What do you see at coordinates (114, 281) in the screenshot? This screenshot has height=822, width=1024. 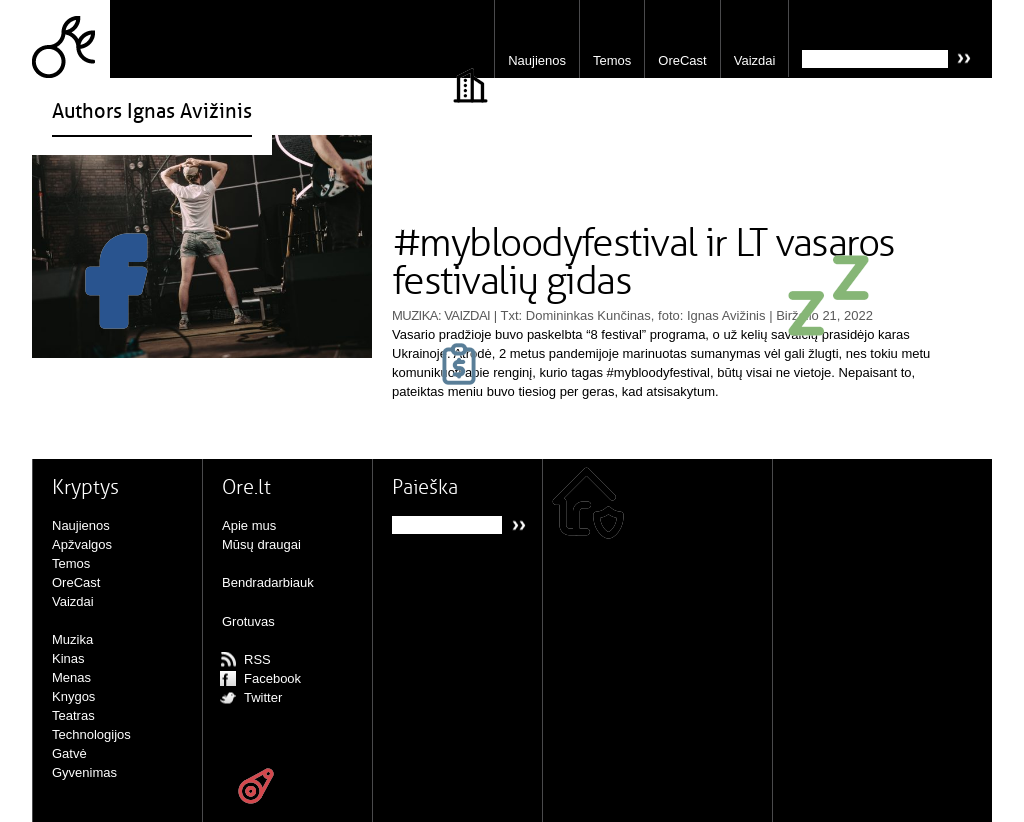 I see `connect with Facebook` at bounding box center [114, 281].